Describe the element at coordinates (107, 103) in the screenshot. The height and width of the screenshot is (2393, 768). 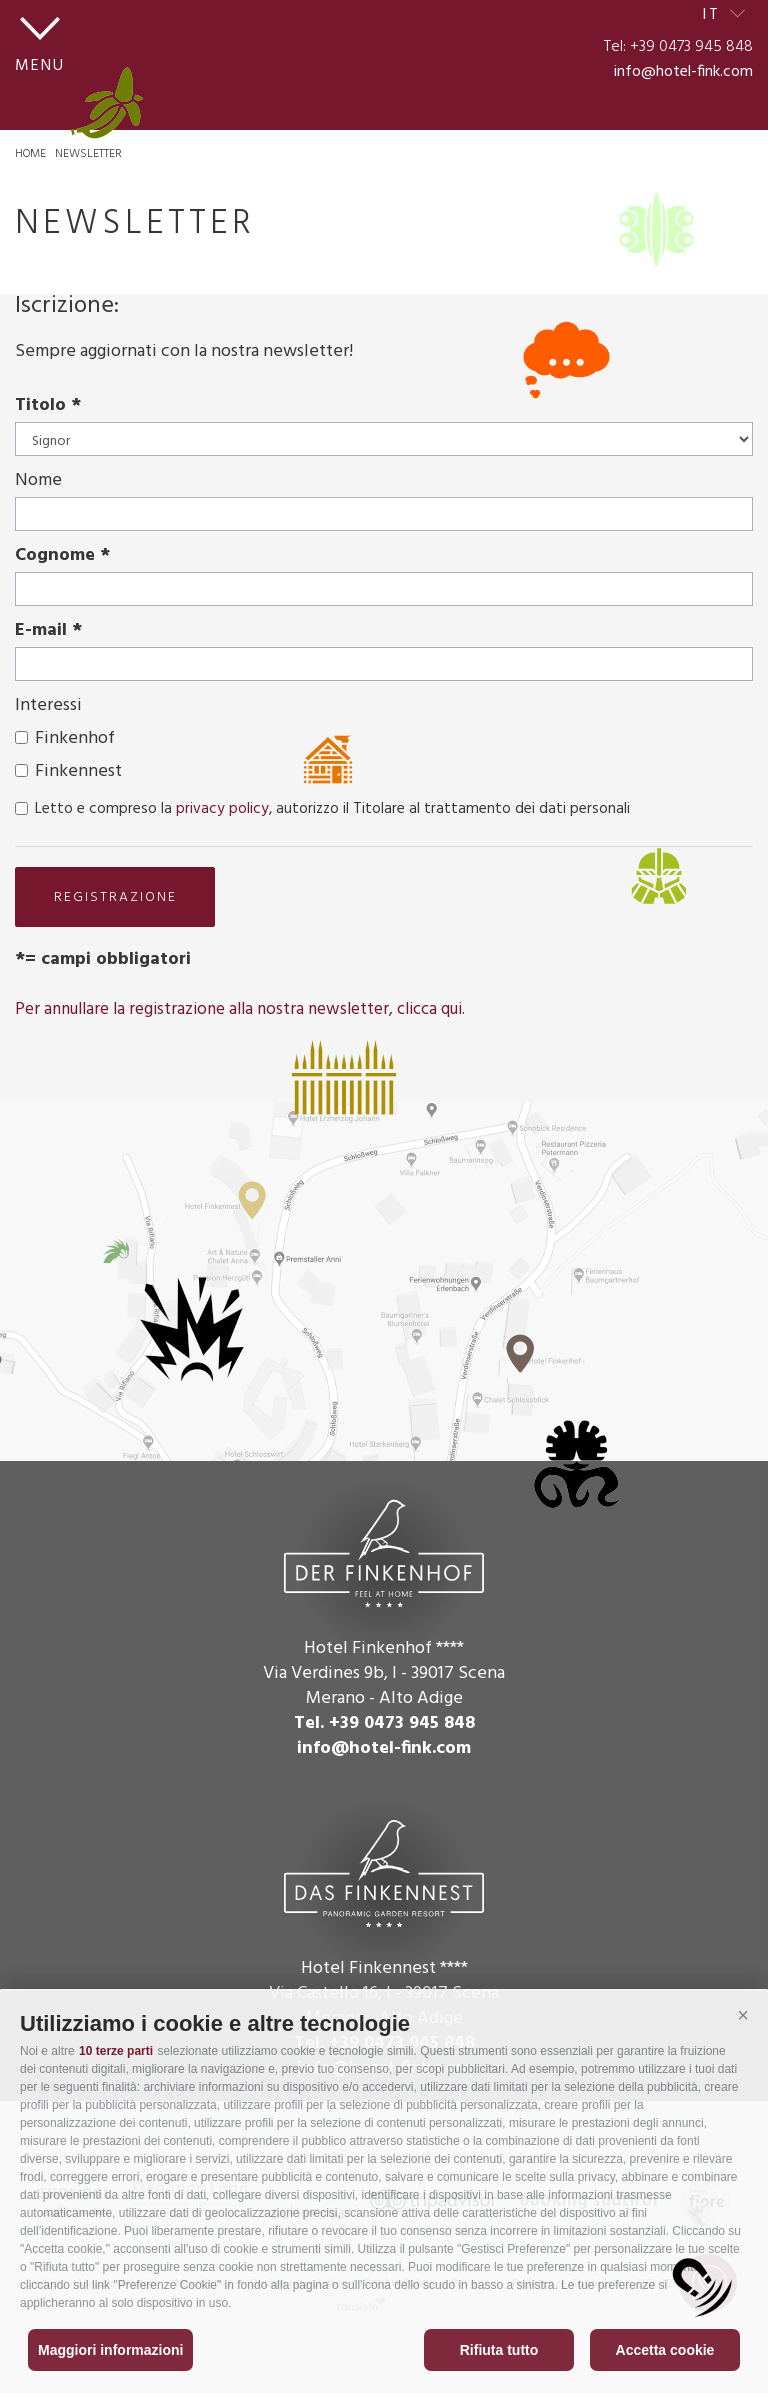
I see `food or fruit category in a game inventory` at that location.